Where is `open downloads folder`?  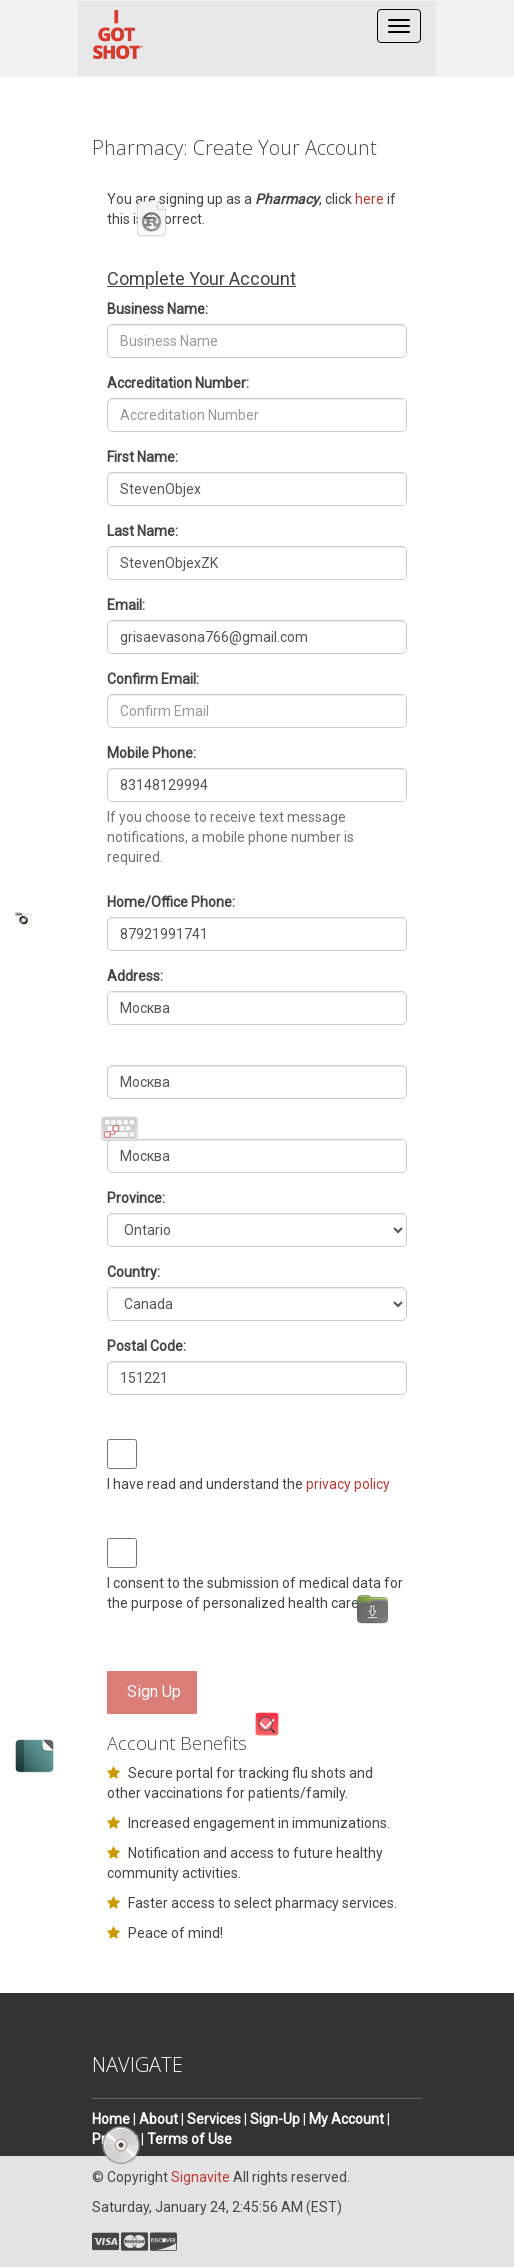 open downloads folder is located at coordinates (372, 1608).